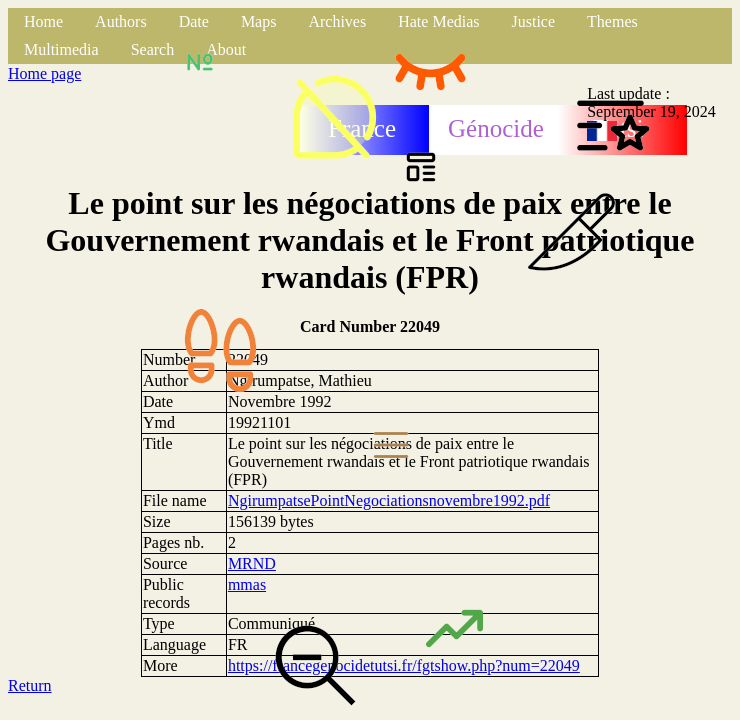 This screenshot has height=720, width=740. Describe the element at coordinates (315, 665) in the screenshot. I see `zoom out to see more content` at that location.